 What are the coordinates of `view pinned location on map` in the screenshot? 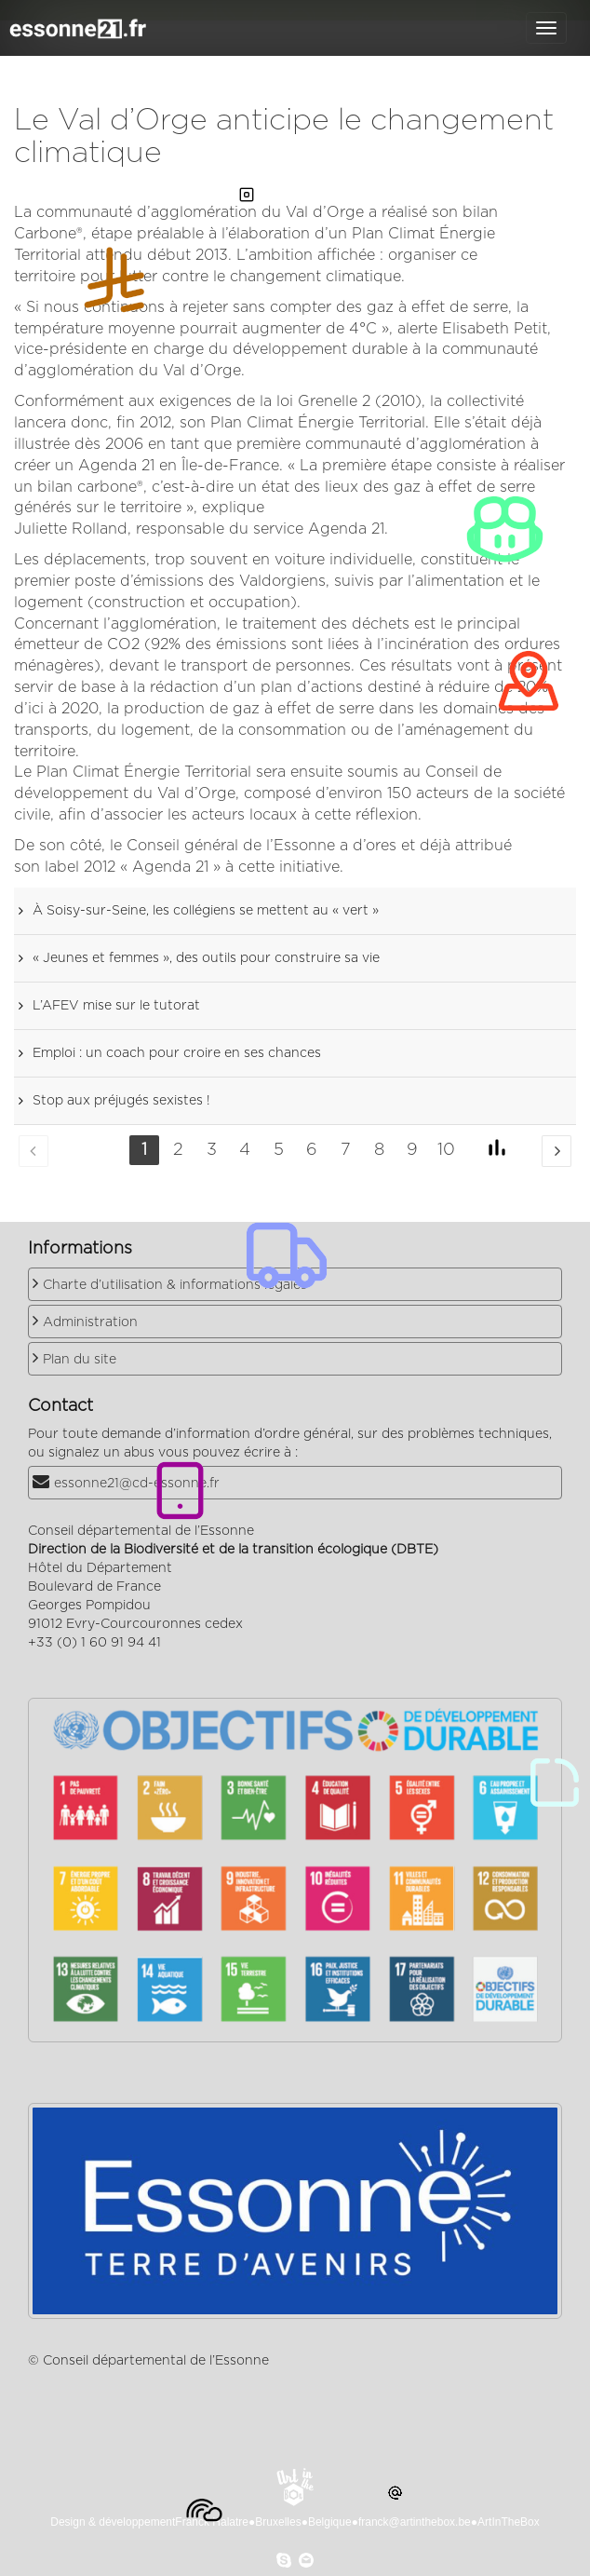 It's located at (529, 681).